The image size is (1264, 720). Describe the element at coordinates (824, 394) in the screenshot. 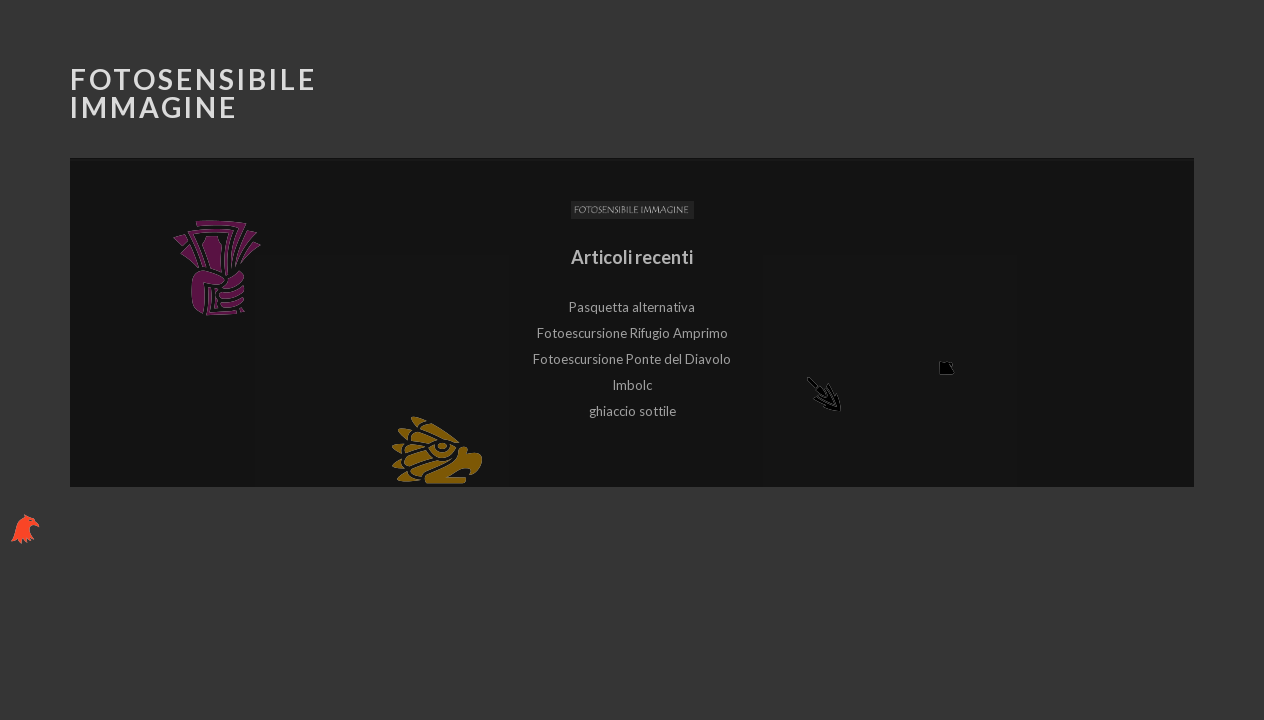

I see `equip spear hook weapon` at that location.